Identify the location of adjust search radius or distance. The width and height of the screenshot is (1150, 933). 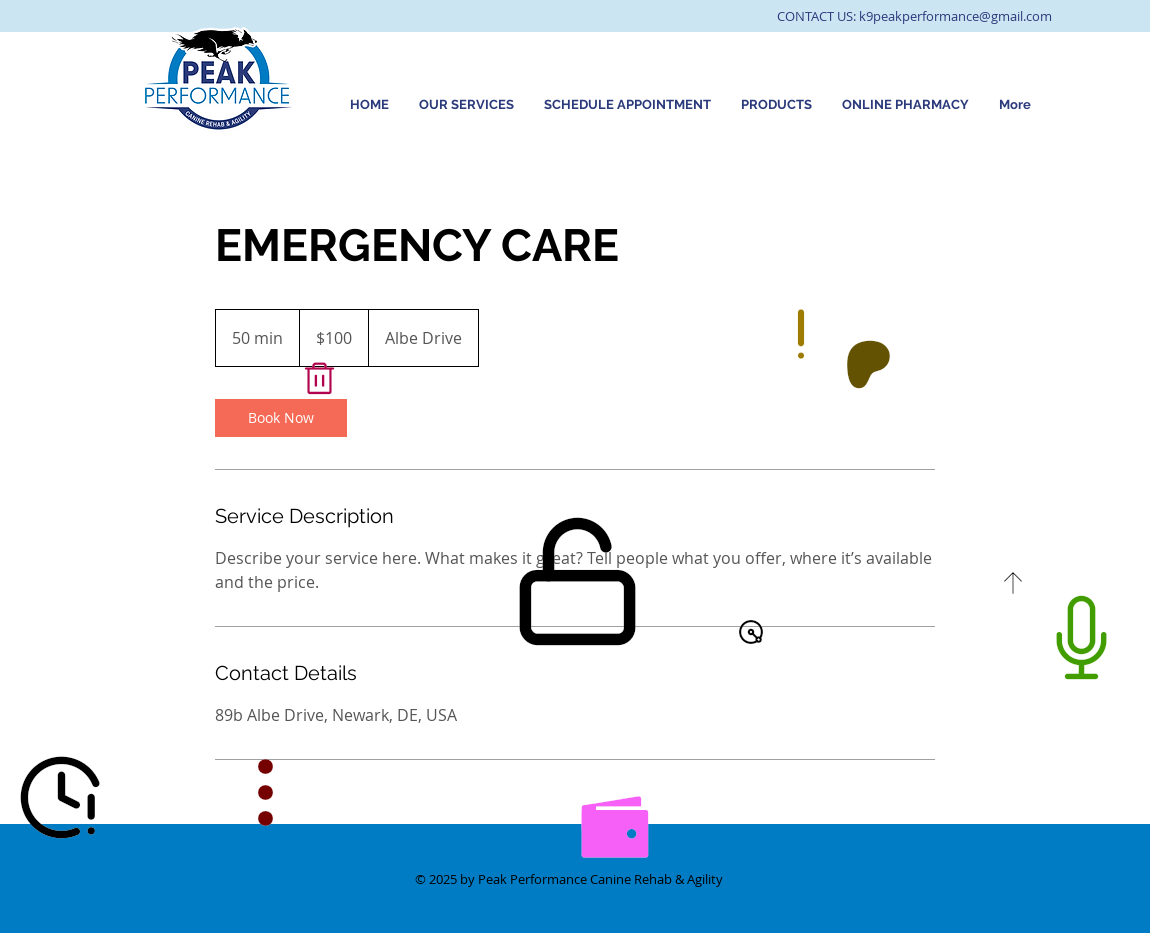
(751, 632).